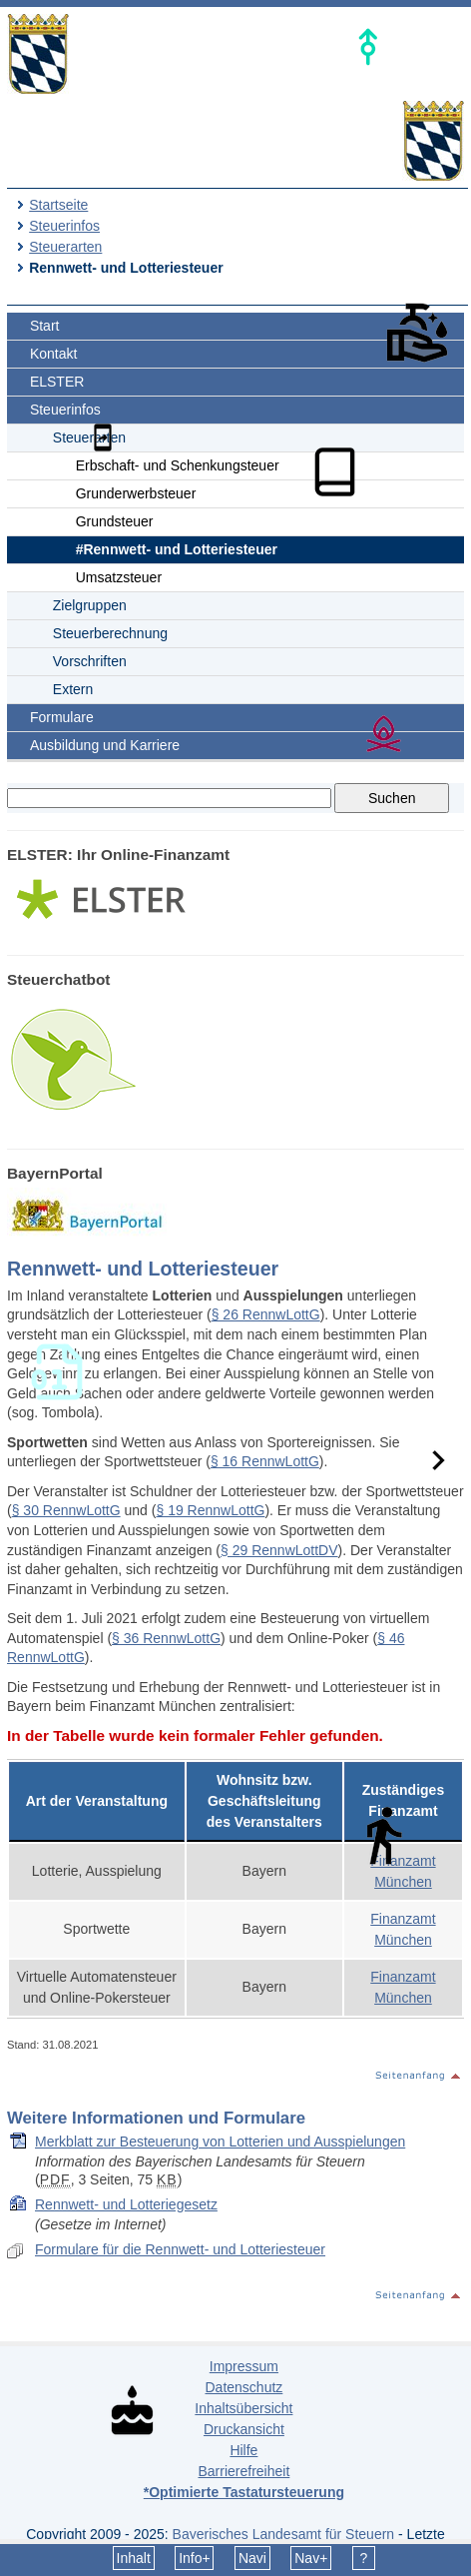  Describe the element at coordinates (334, 471) in the screenshot. I see `open library or reading list` at that location.